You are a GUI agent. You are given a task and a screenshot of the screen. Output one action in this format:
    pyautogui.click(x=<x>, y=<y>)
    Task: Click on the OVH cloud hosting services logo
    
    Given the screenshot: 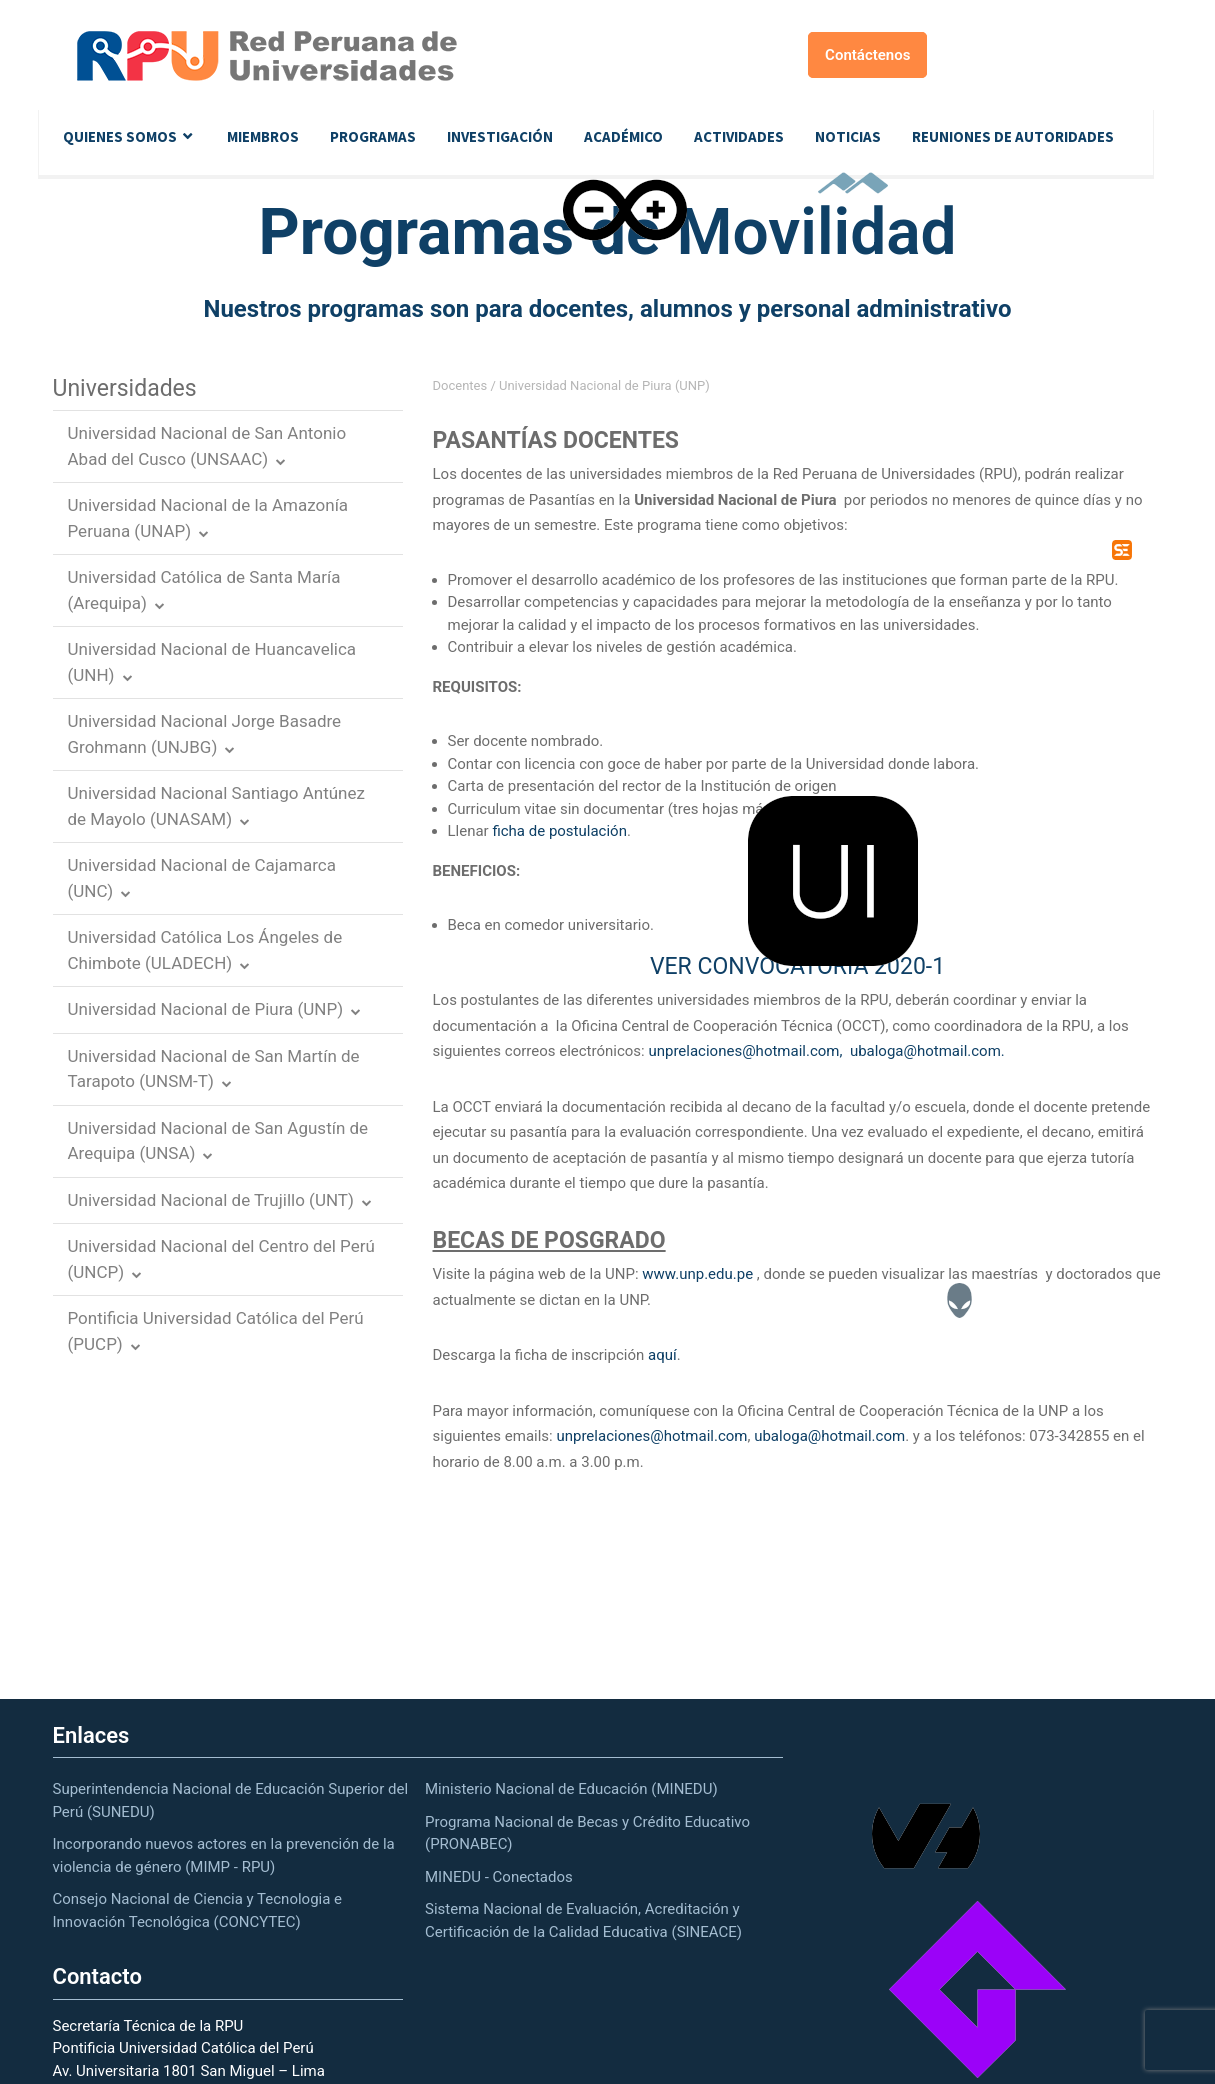 What is the action you would take?
    pyautogui.click(x=926, y=1836)
    